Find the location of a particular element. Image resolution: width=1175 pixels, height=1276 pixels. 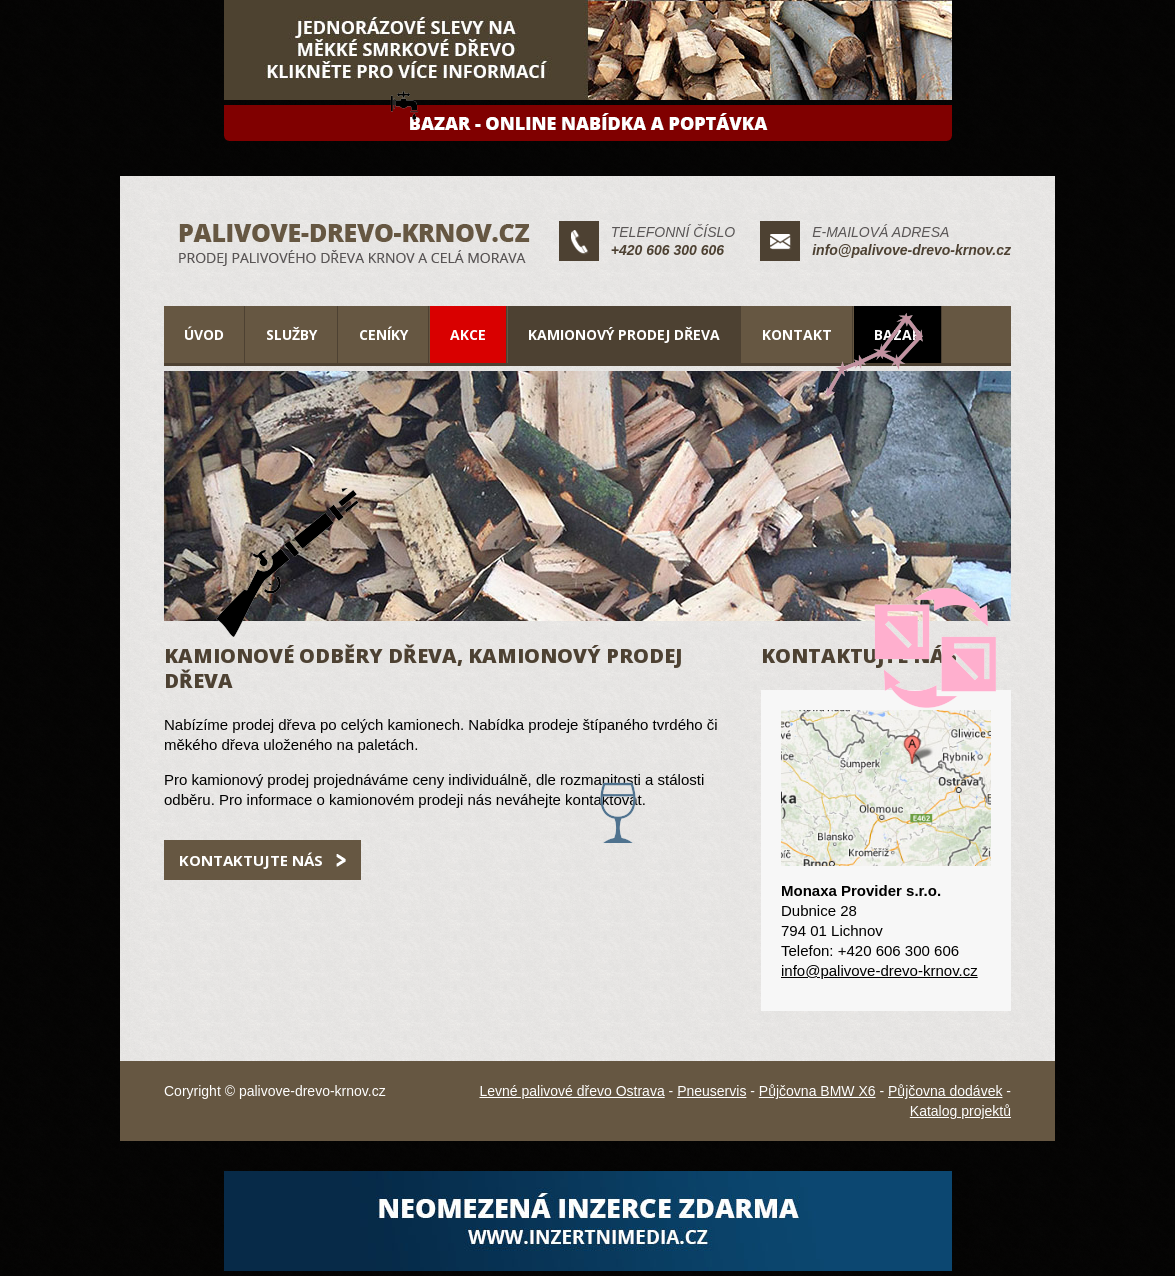

select musket weapon in game inventory is located at coordinates (287, 562).